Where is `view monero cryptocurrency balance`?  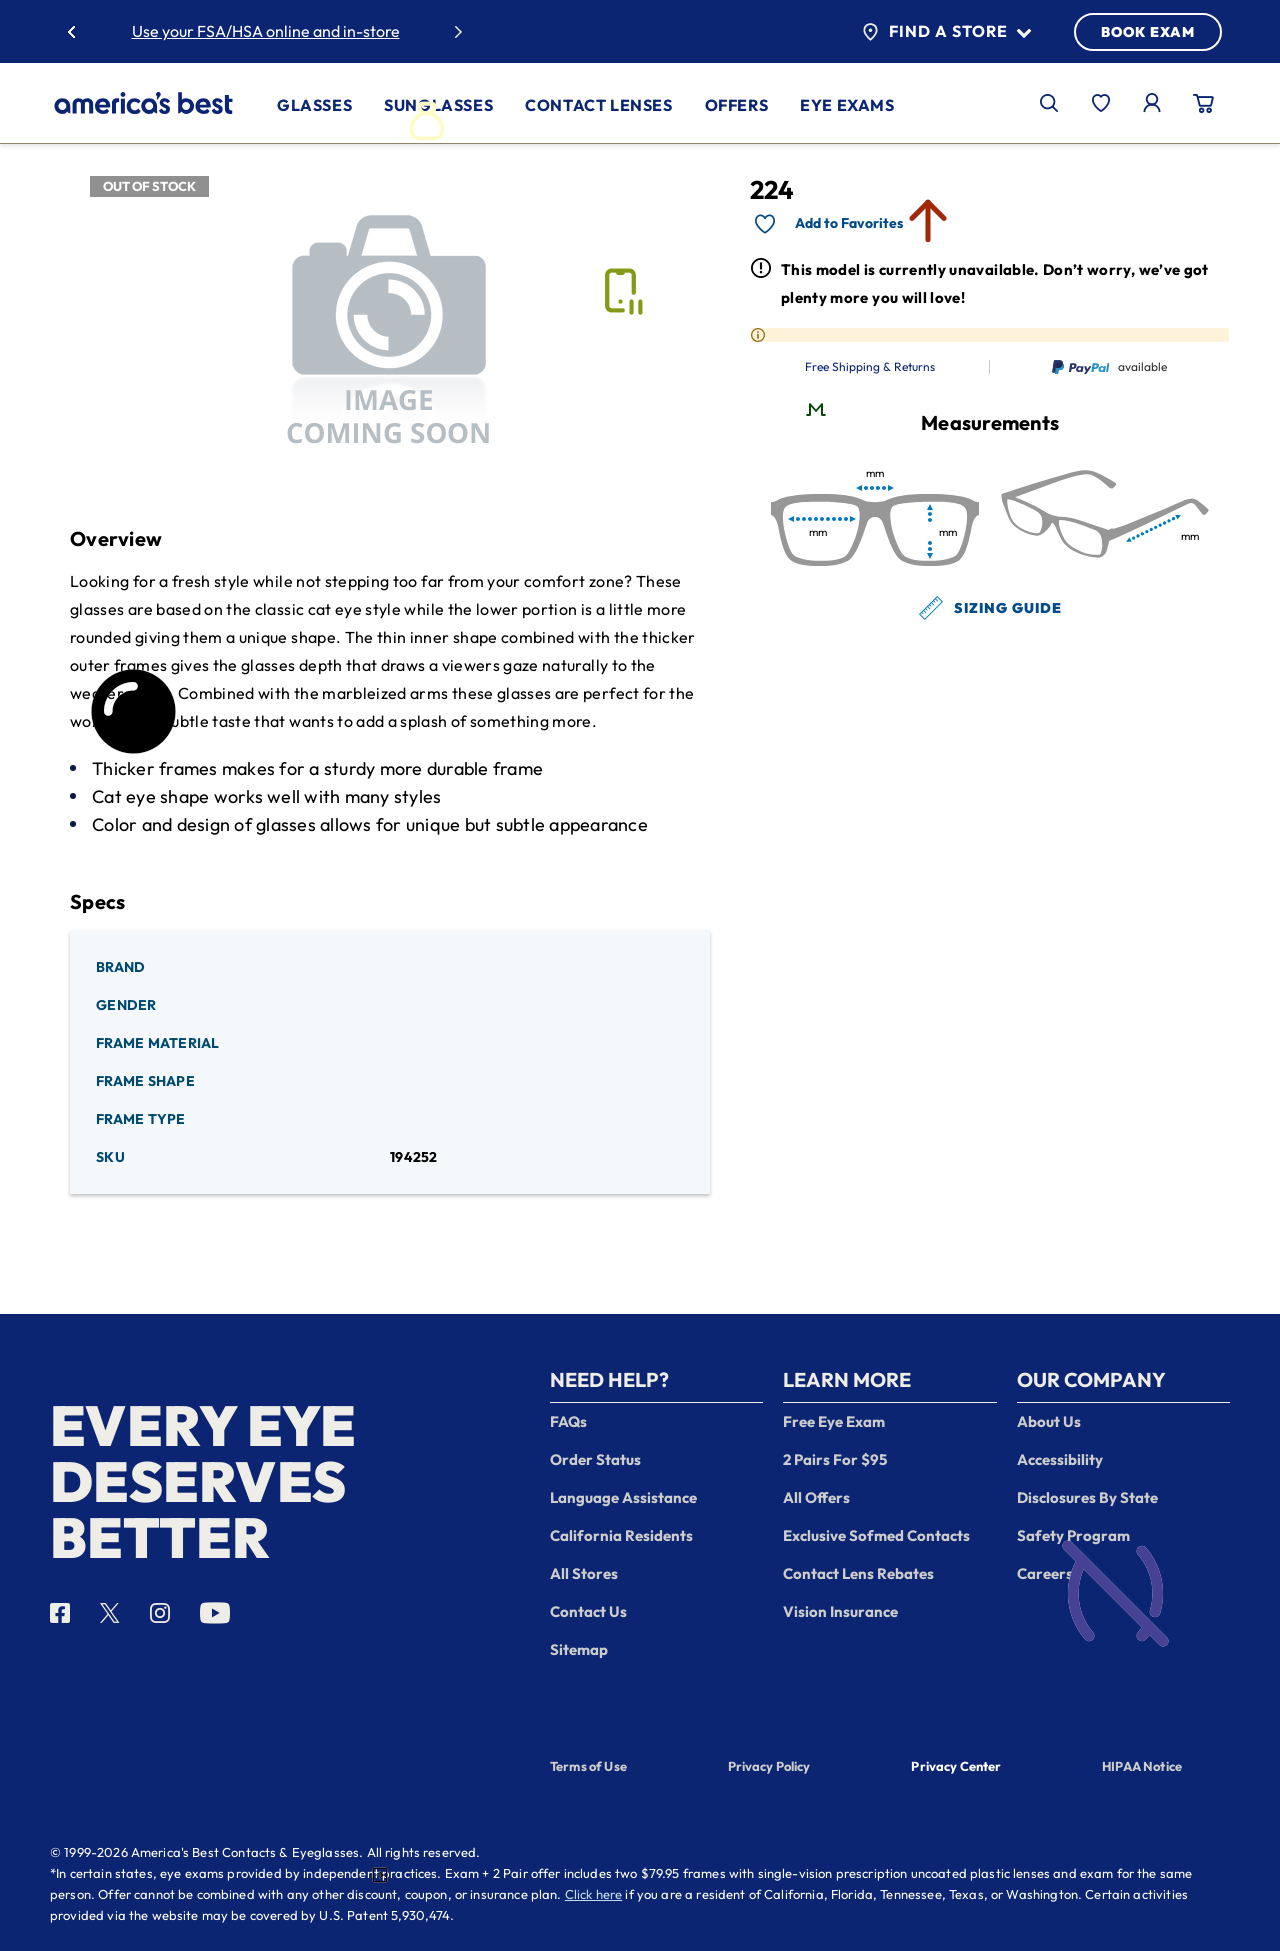
view monero cryptocurrency balance is located at coordinates (816, 409).